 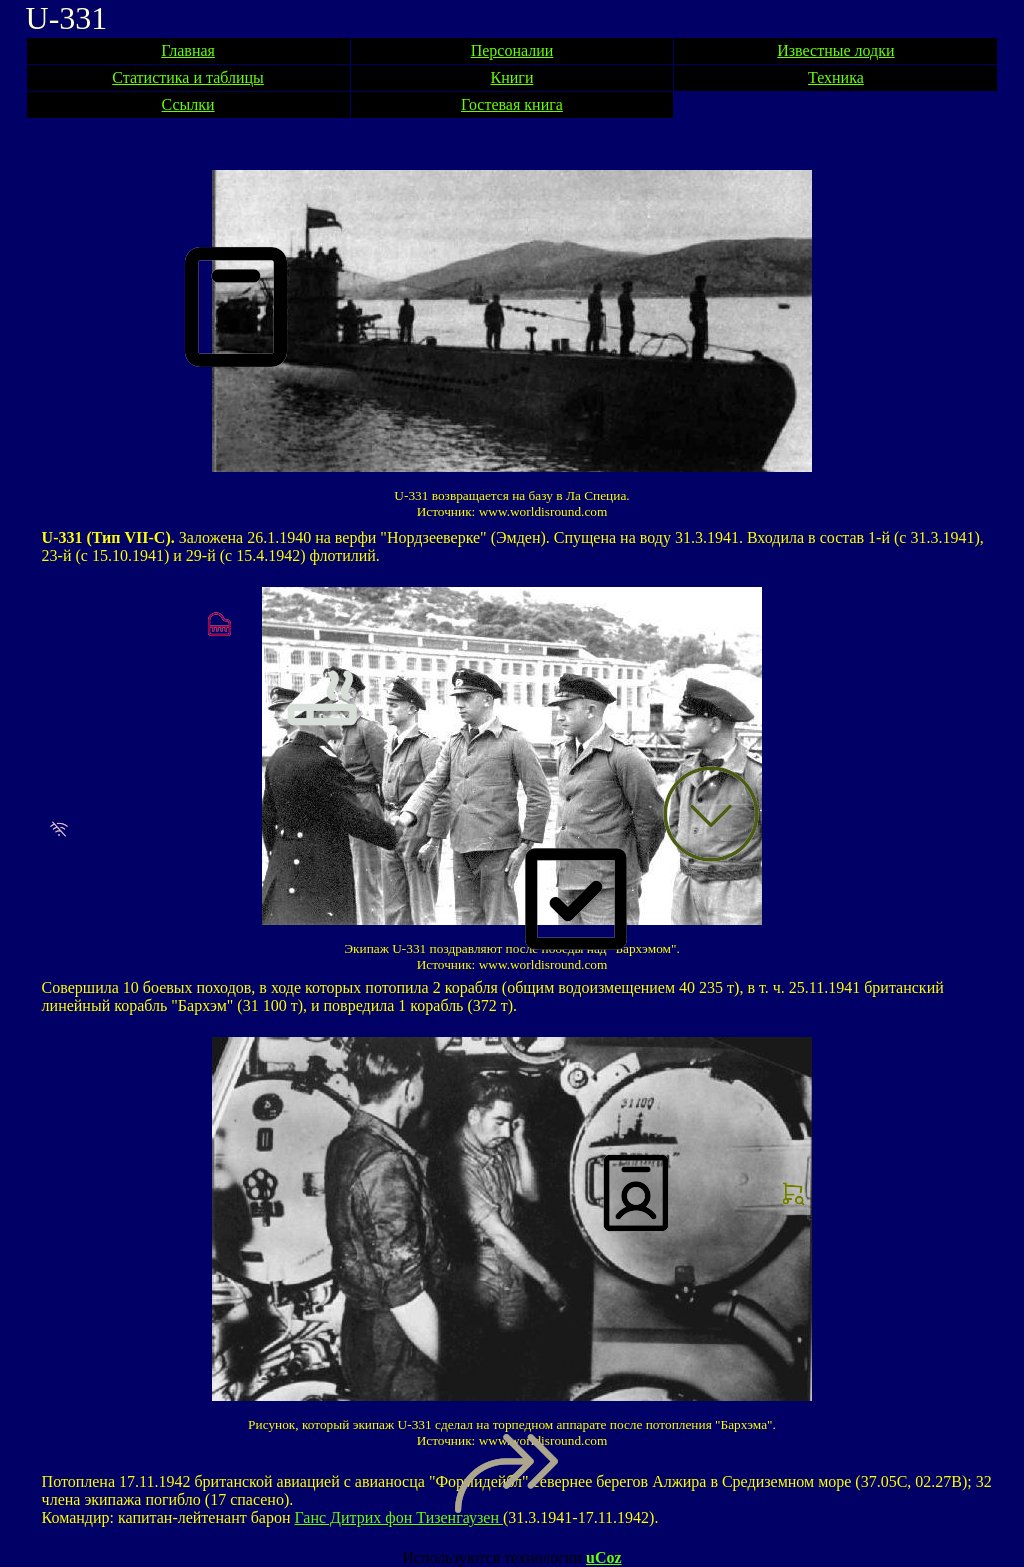 I want to click on search within your shopping cart, so click(x=792, y=1193).